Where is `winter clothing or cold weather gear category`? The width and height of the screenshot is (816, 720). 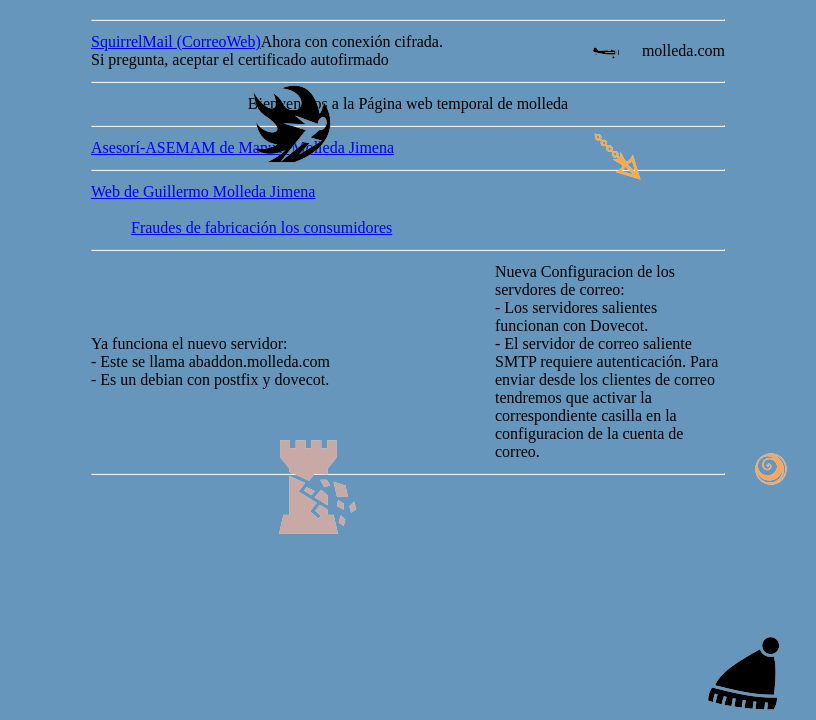
winter clothing or cold weather gear category is located at coordinates (743, 673).